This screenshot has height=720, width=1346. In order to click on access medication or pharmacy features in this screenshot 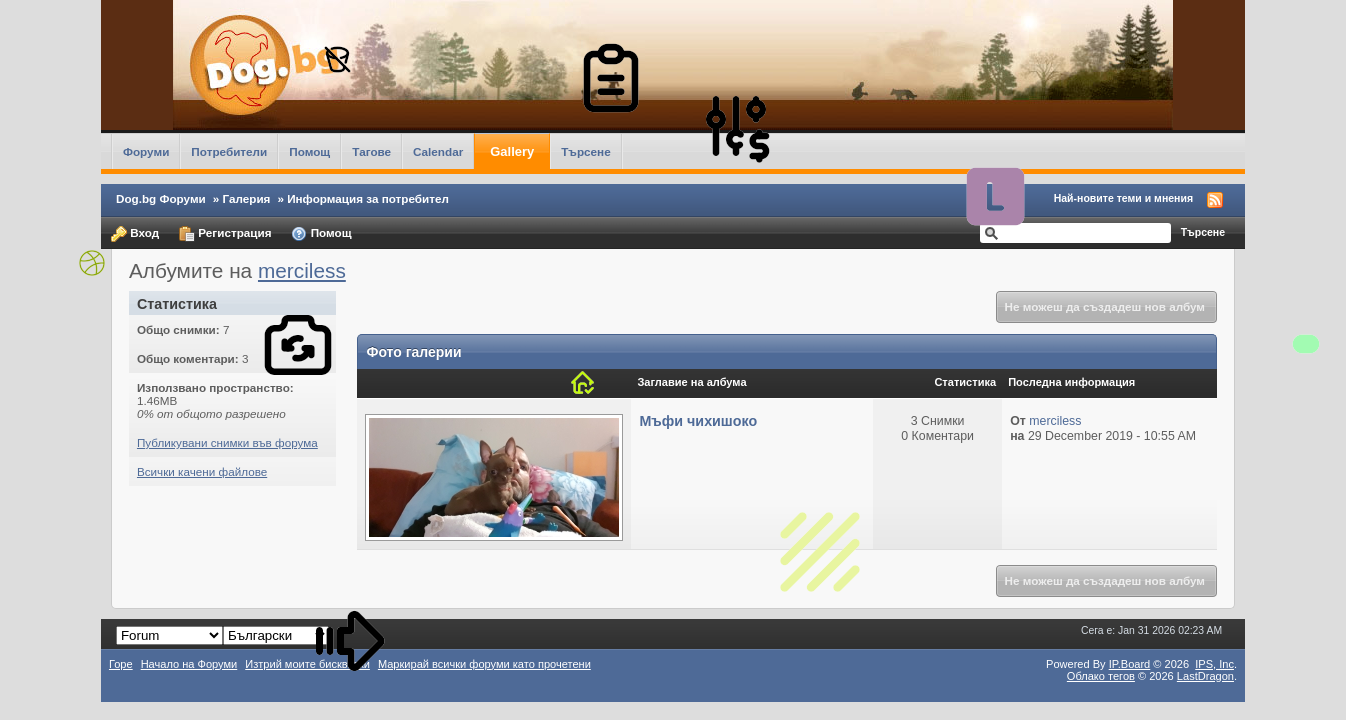, I will do `click(1306, 344)`.